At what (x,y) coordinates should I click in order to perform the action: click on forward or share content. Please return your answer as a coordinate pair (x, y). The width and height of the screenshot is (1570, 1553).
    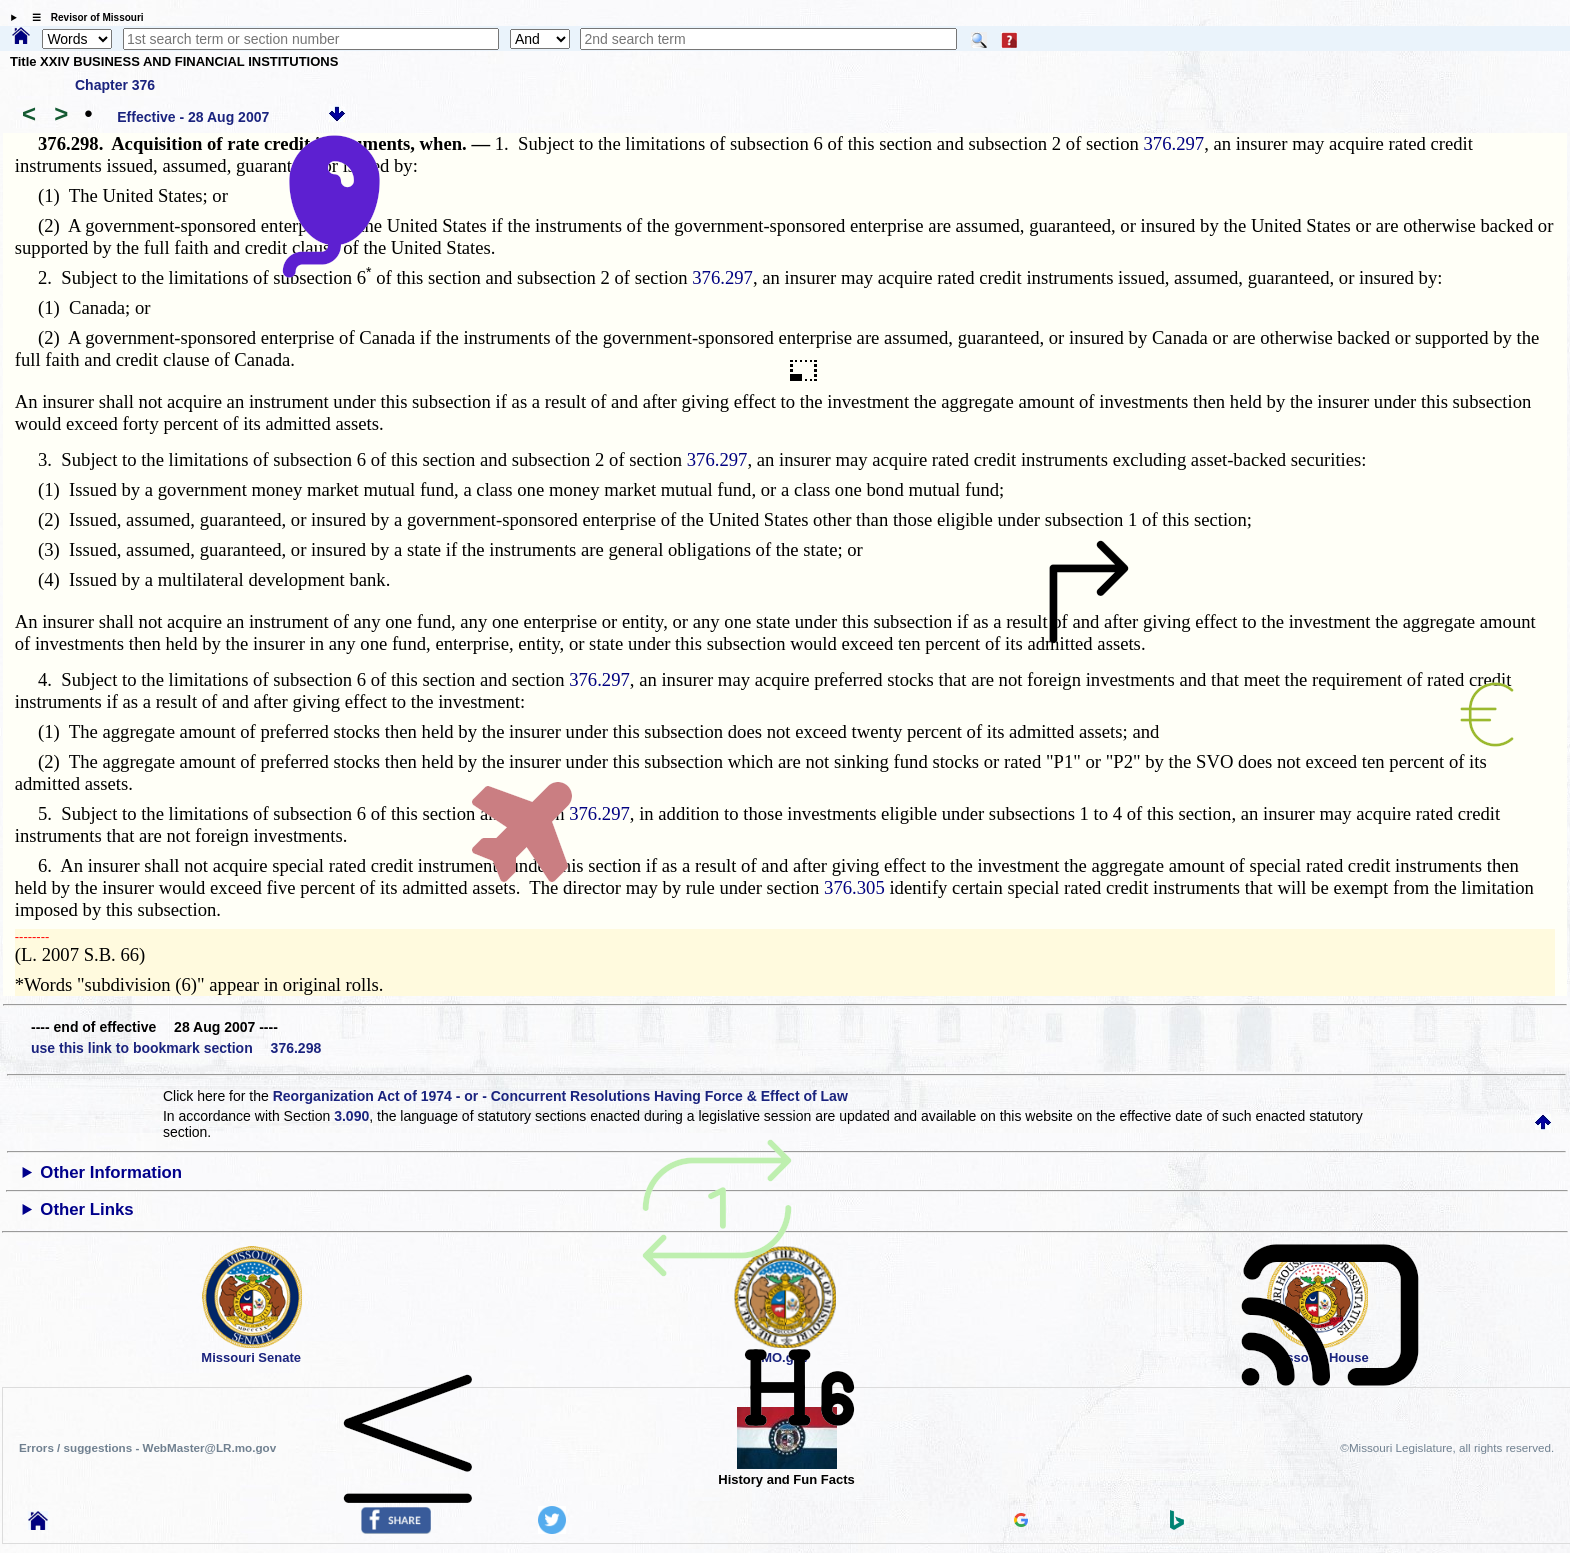
    Looking at the image, I should click on (1081, 592).